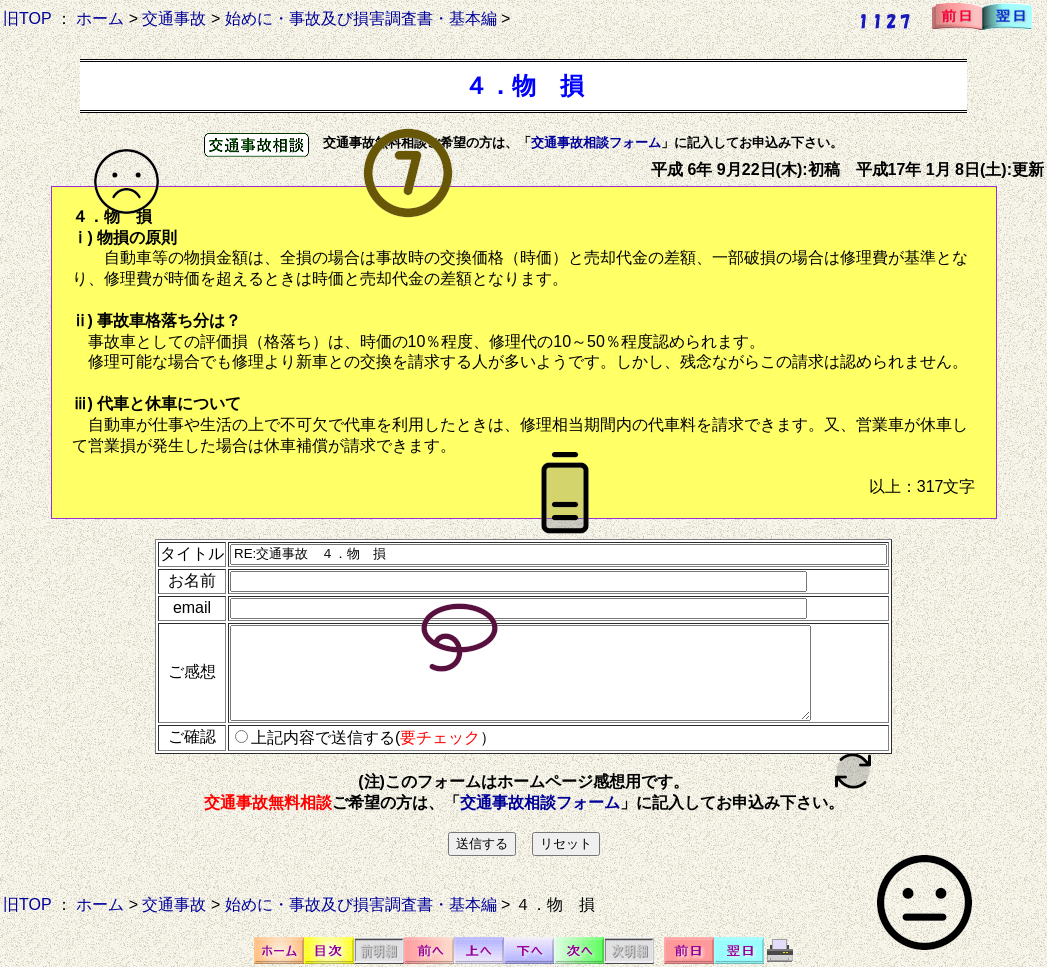 The image size is (1047, 967). I want to click on rate your experience as neutral, so click(924, 902).